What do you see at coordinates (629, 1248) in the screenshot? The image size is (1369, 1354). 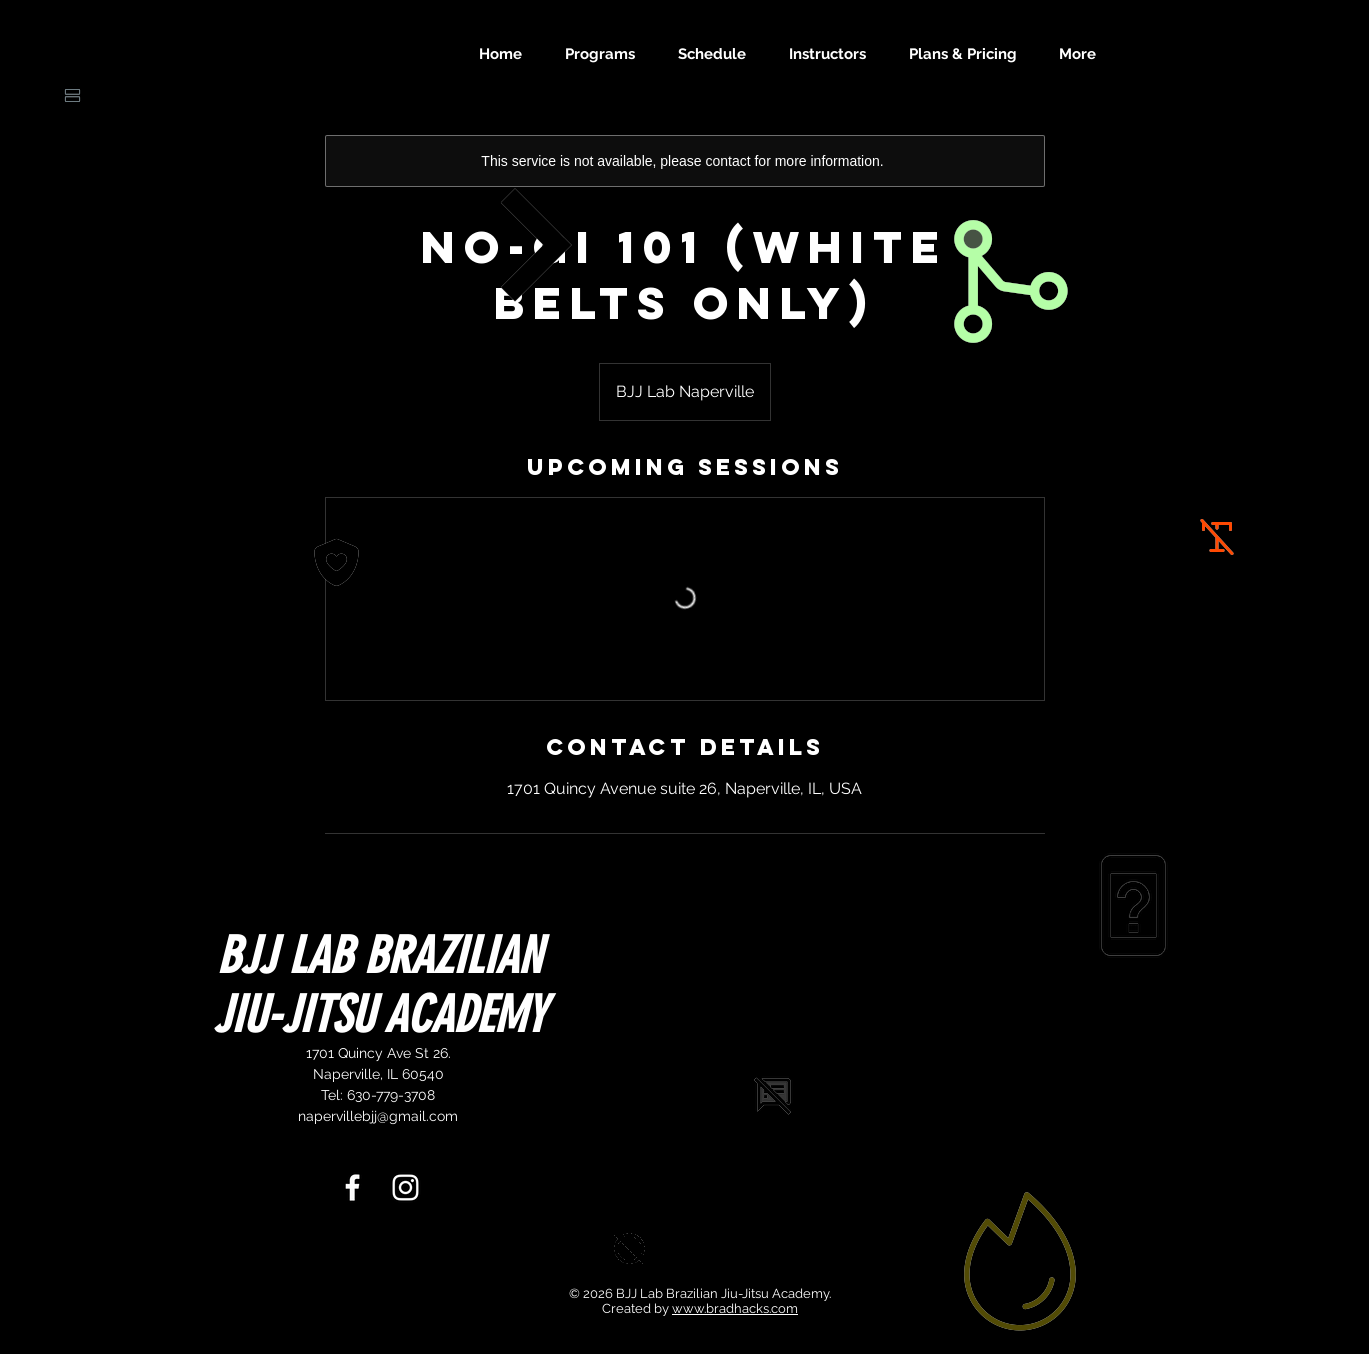 I see `indicates GPS is turned off` at bounding box center [629, 1248].